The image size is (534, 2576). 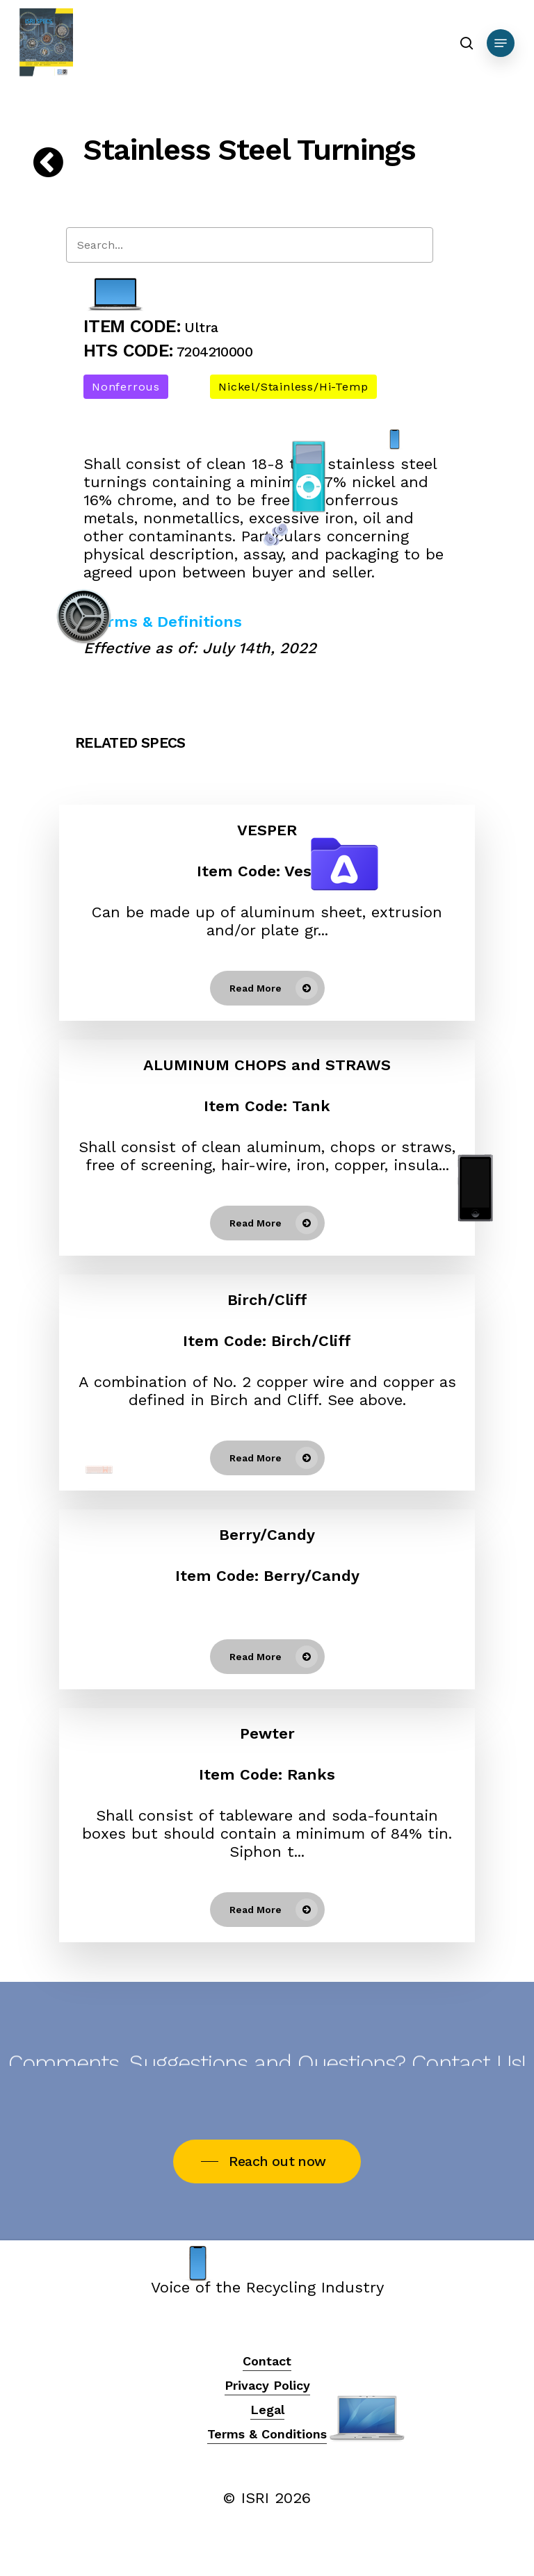 What do you see at coordinates (99, 1469) in the screenshot?
I see `apple magic keyboard with touch id in orange/pink` at bounding box center [99, 1469].